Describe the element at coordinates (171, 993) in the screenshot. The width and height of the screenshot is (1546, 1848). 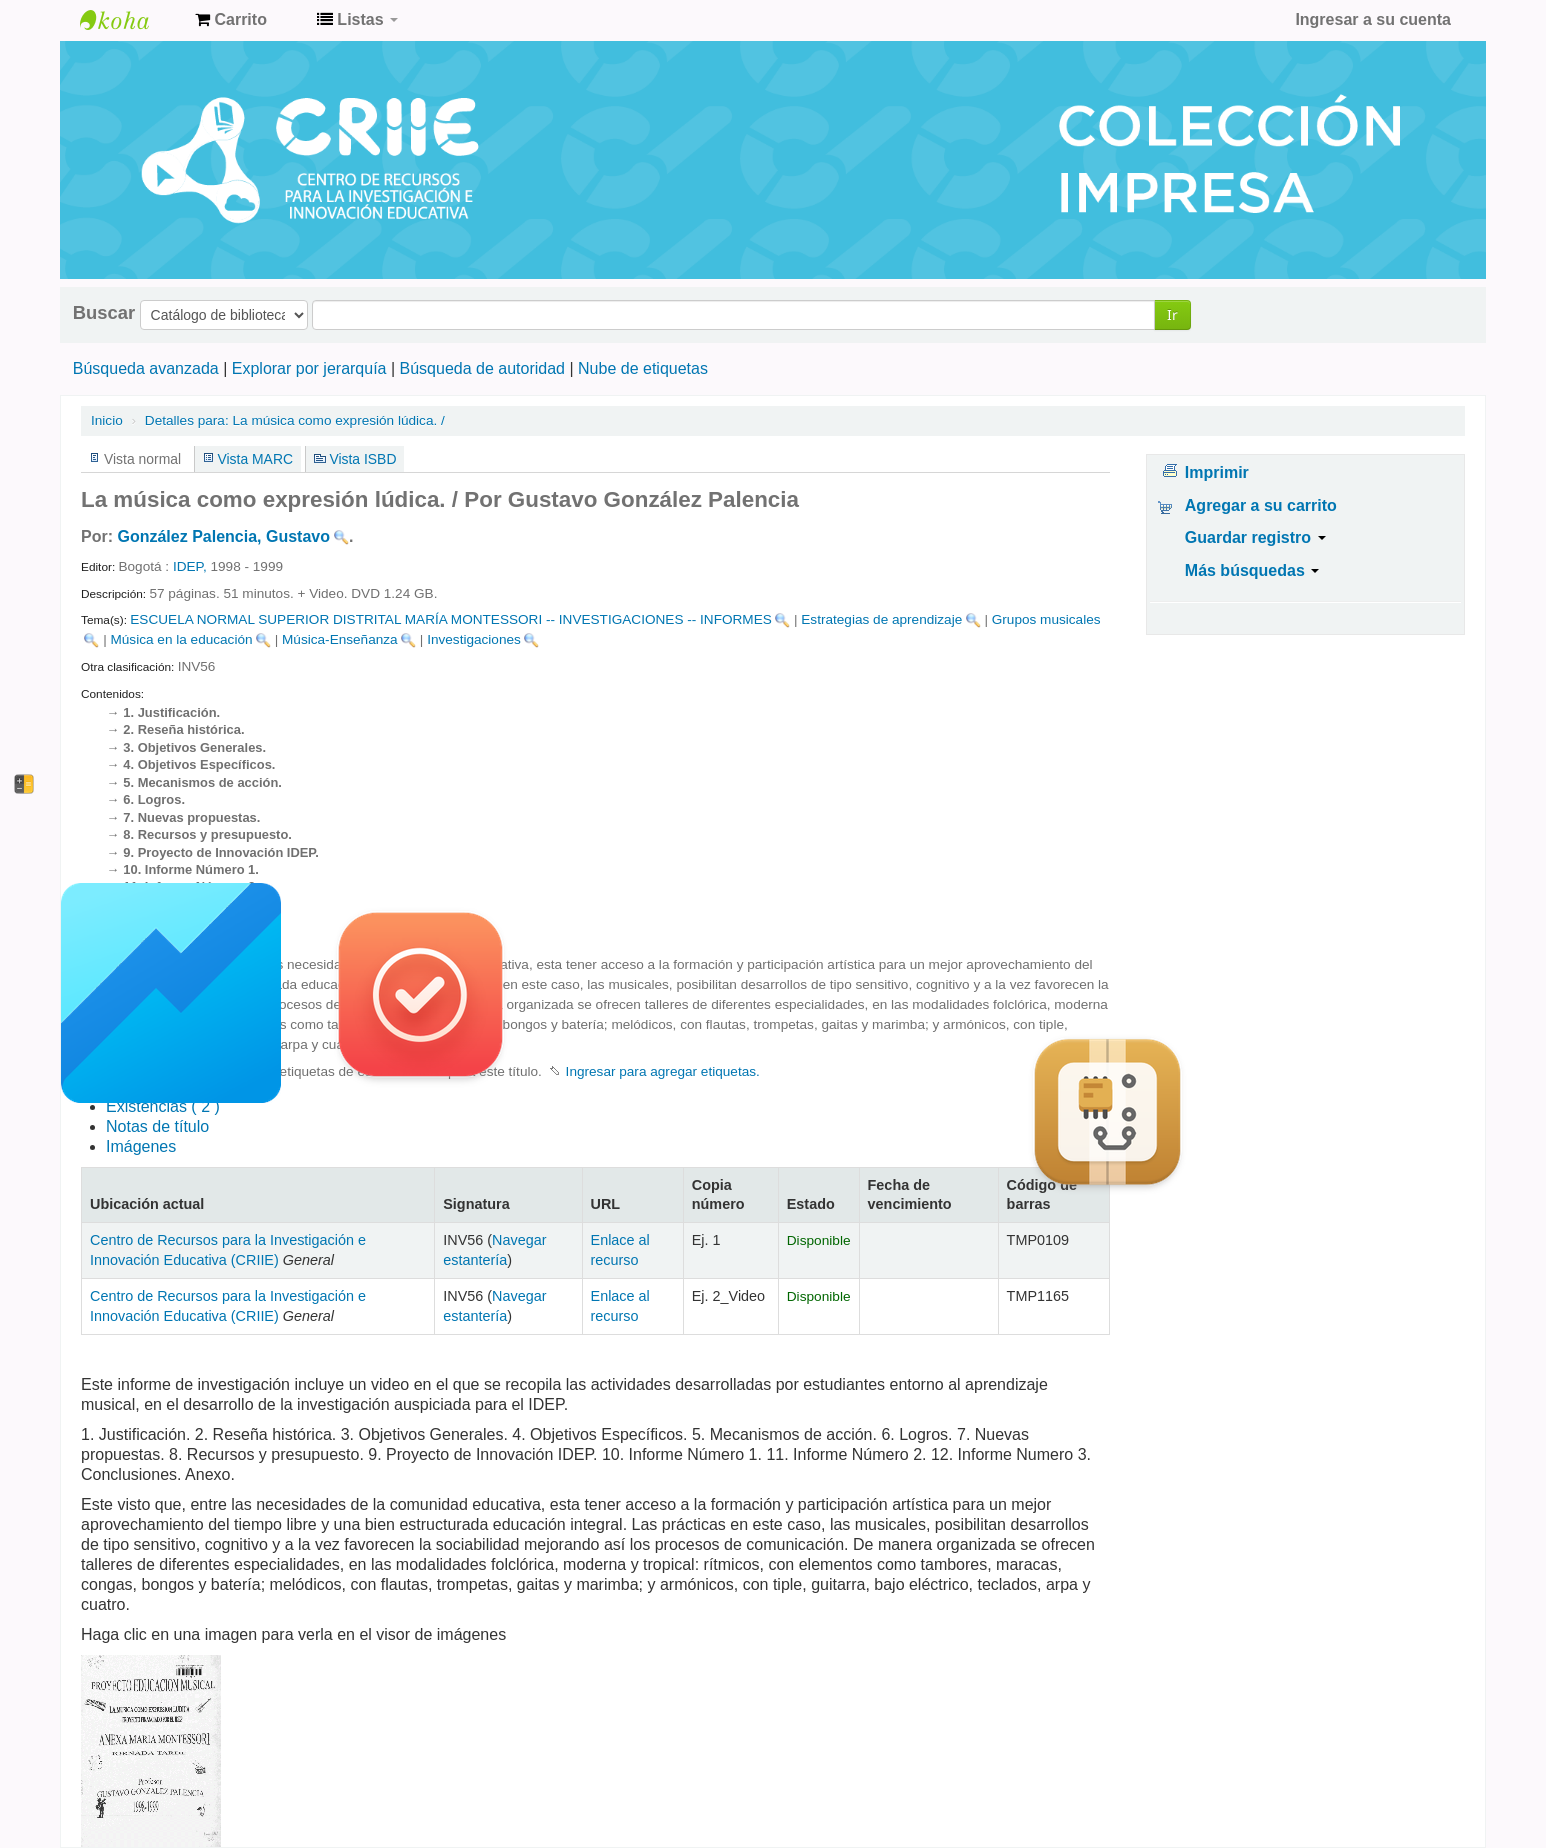
I see `open the workbooks app for data analysis` at that location.